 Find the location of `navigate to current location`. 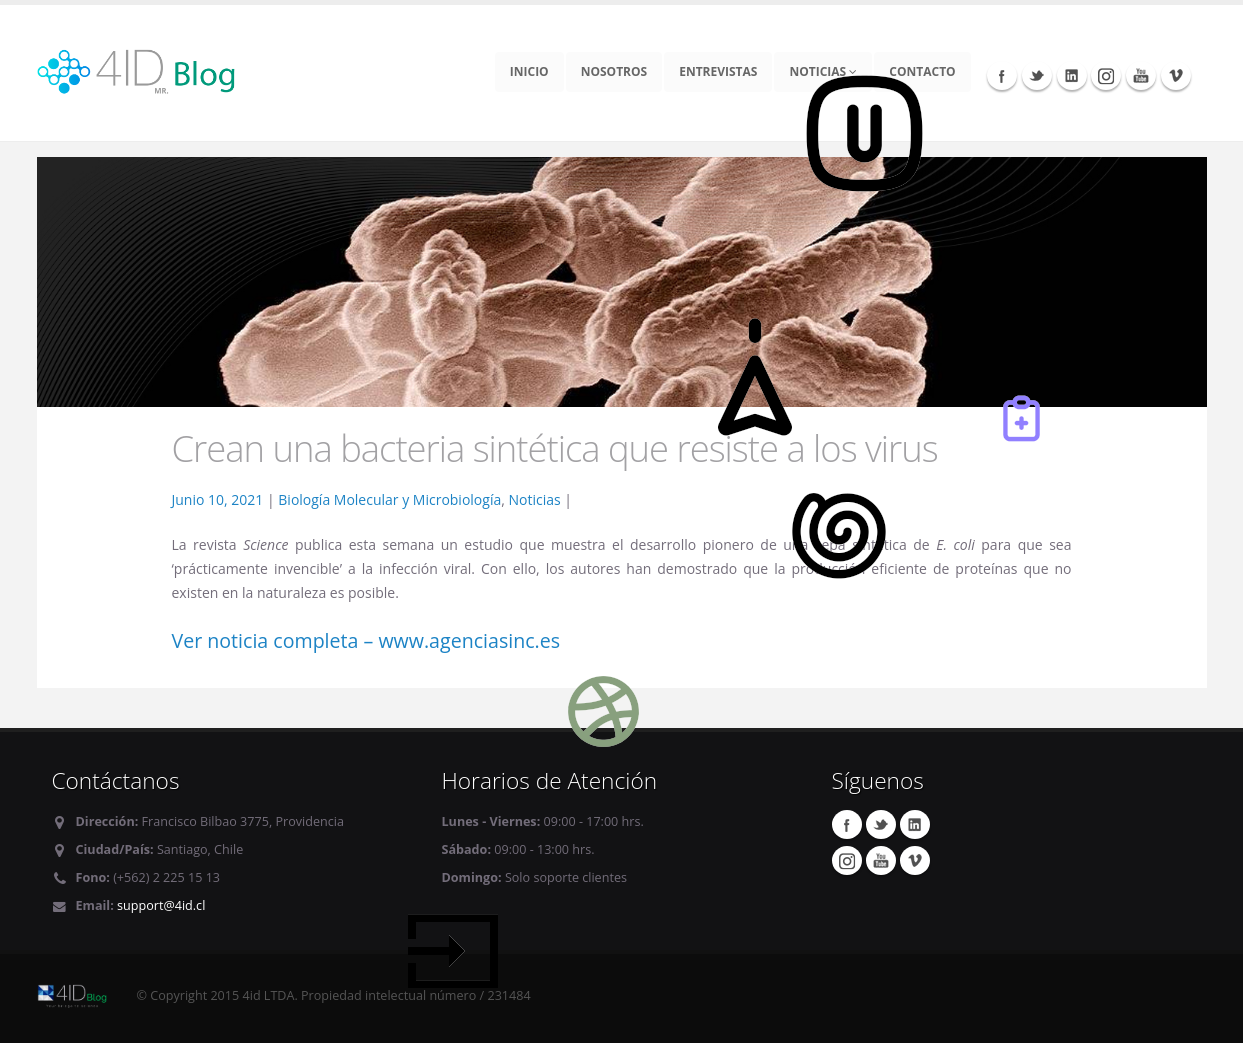

navigate to current location is located at coordinates (755, 380).